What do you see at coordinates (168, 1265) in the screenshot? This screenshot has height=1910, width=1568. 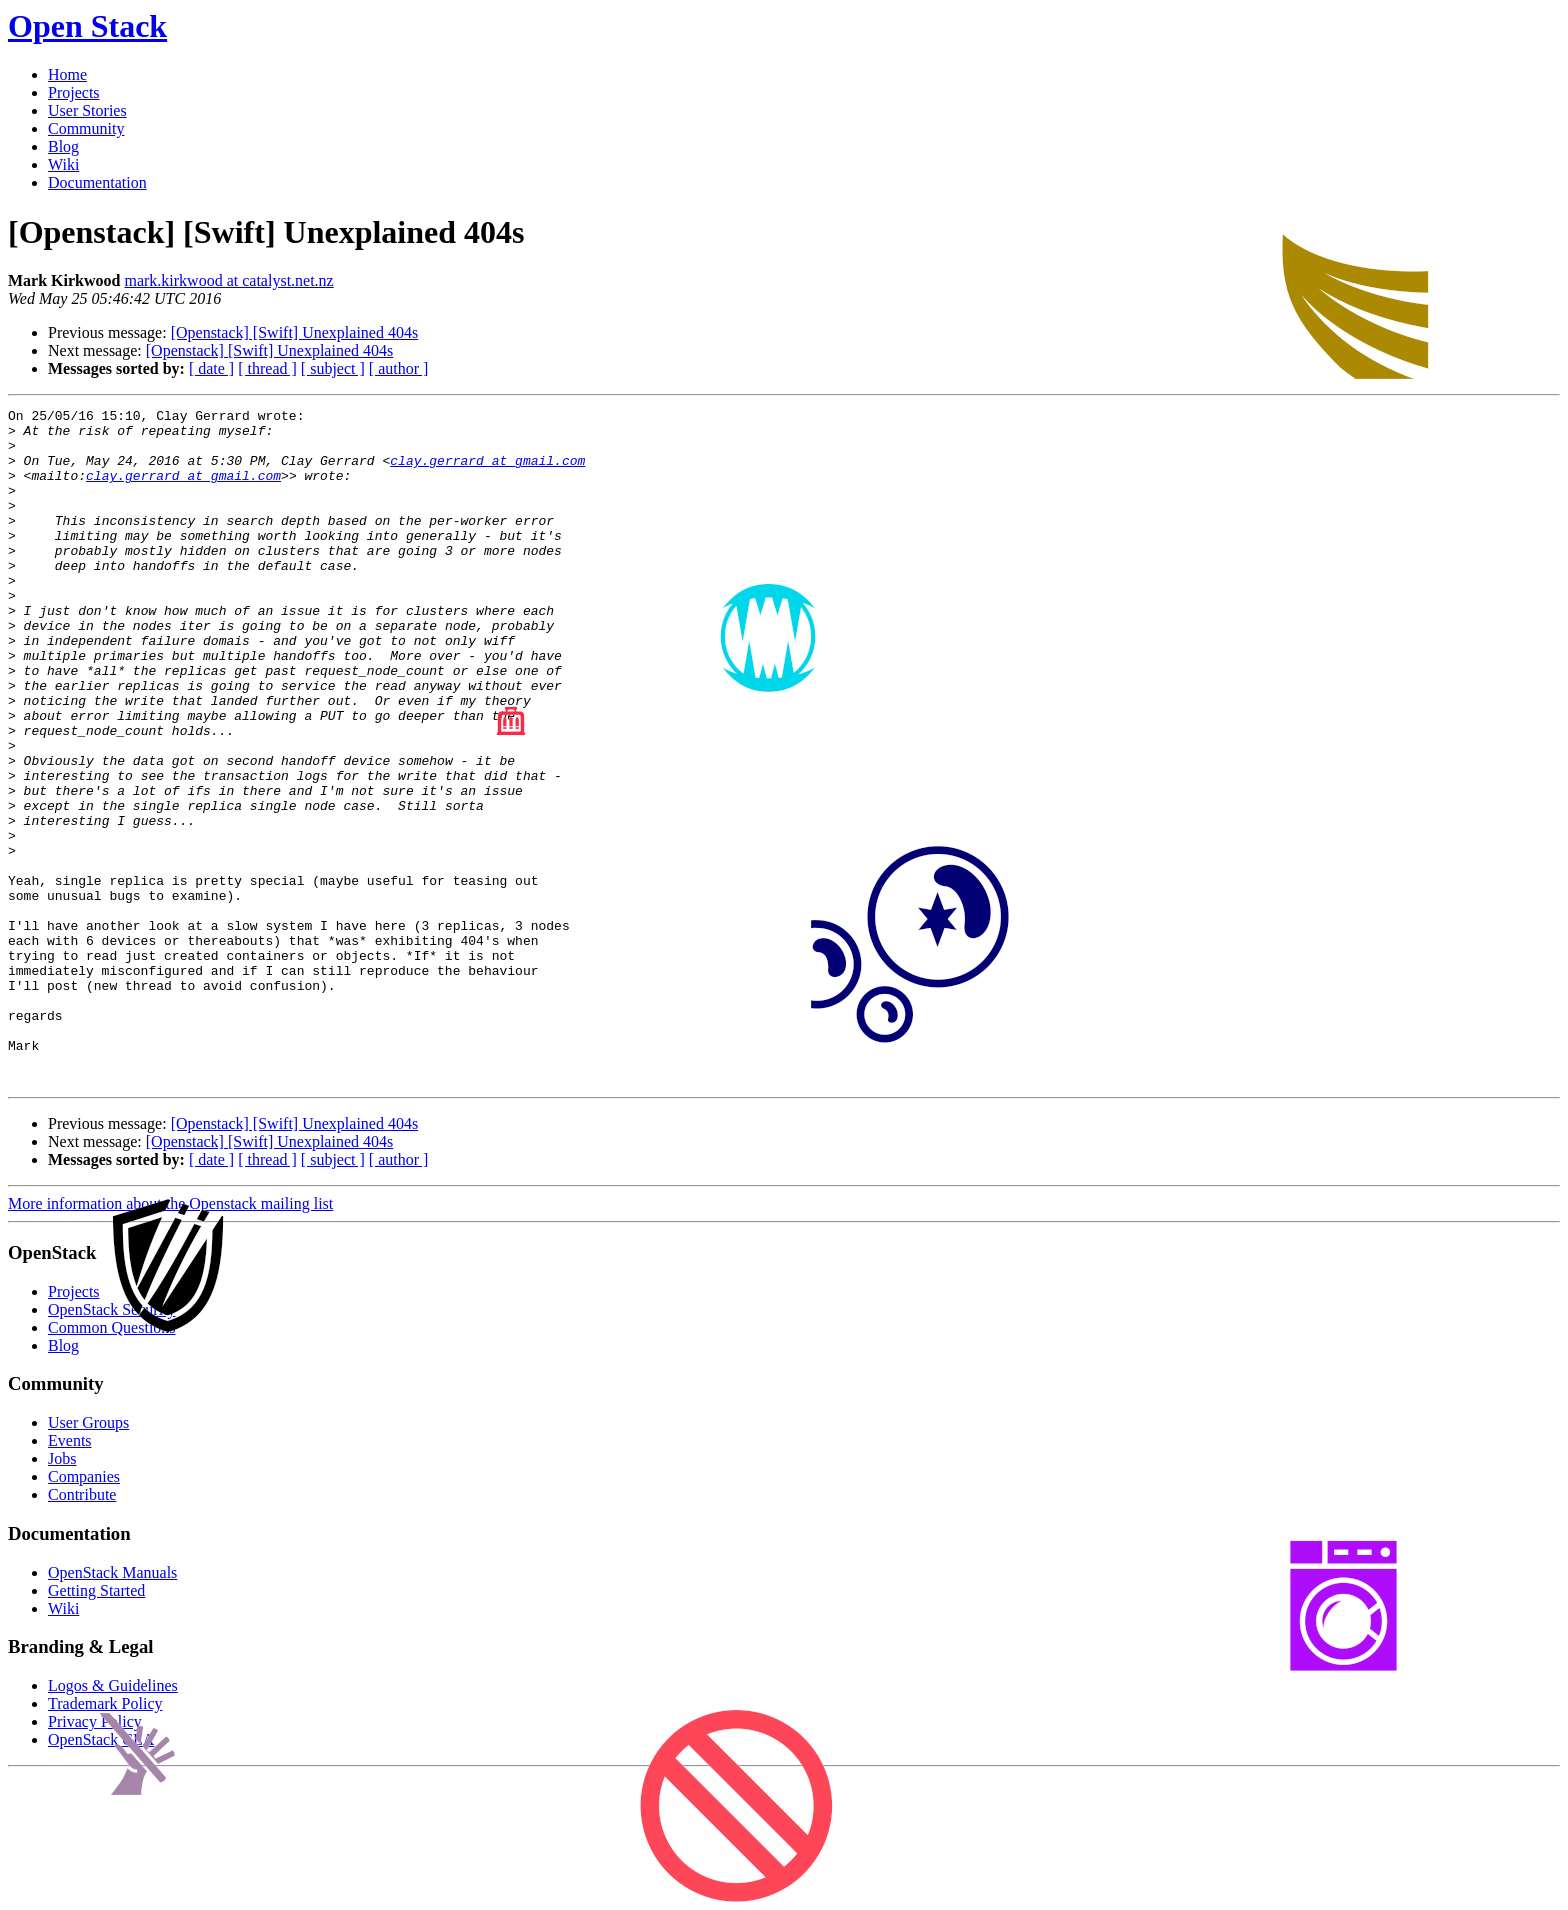 I see `indicates disabled or inactive protection` at bounding box center [168, 1265].